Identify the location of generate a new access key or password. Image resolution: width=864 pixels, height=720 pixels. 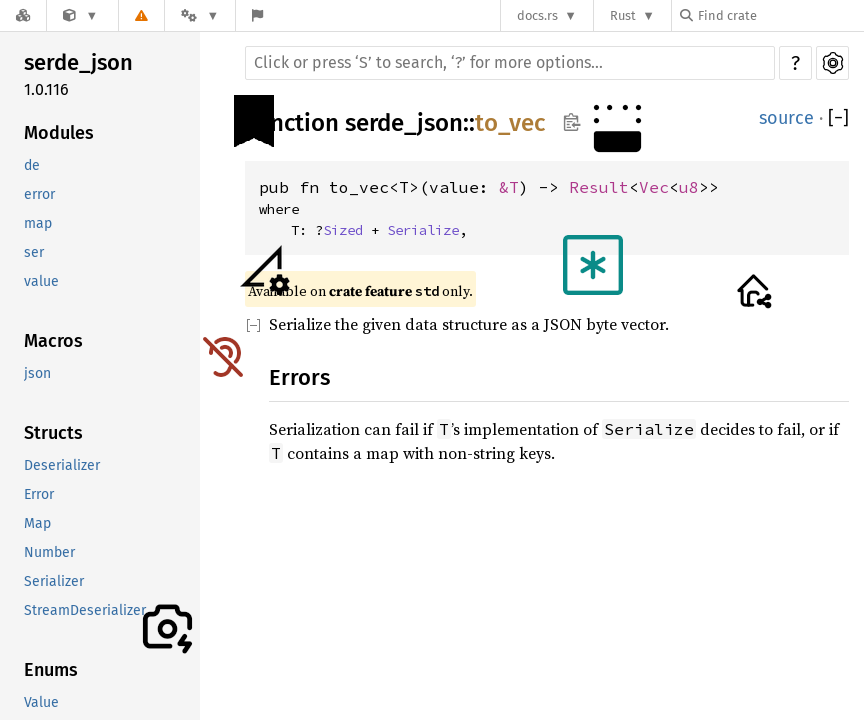
(593, 265).